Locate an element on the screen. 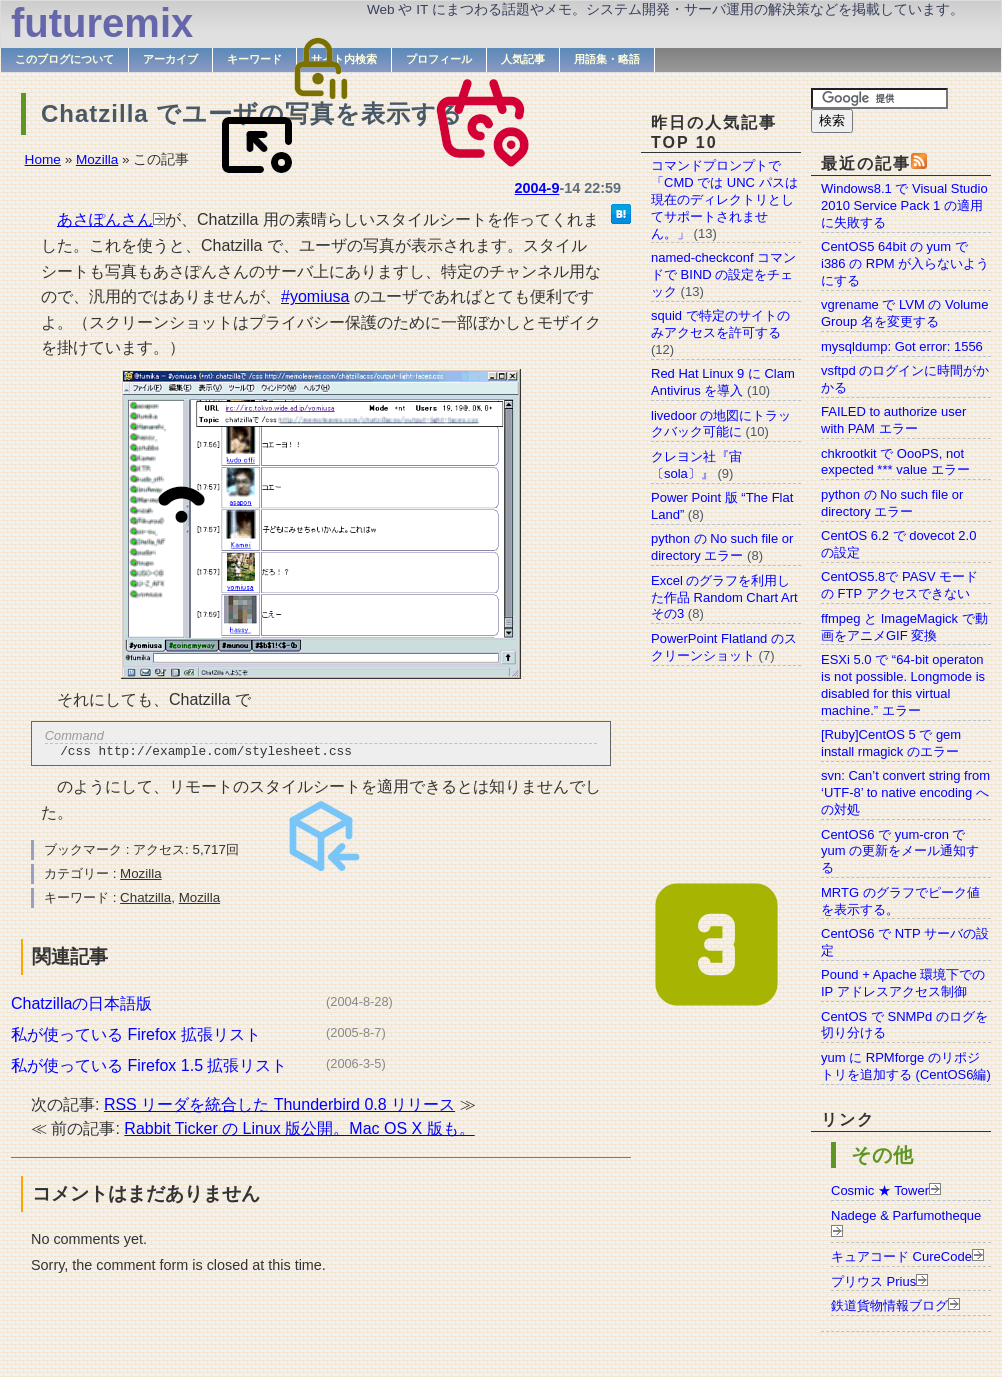 Image resolution: width=1002 pixels, height=1377 pixels. pin item to the end of a list is located at coordinates (257, 145).